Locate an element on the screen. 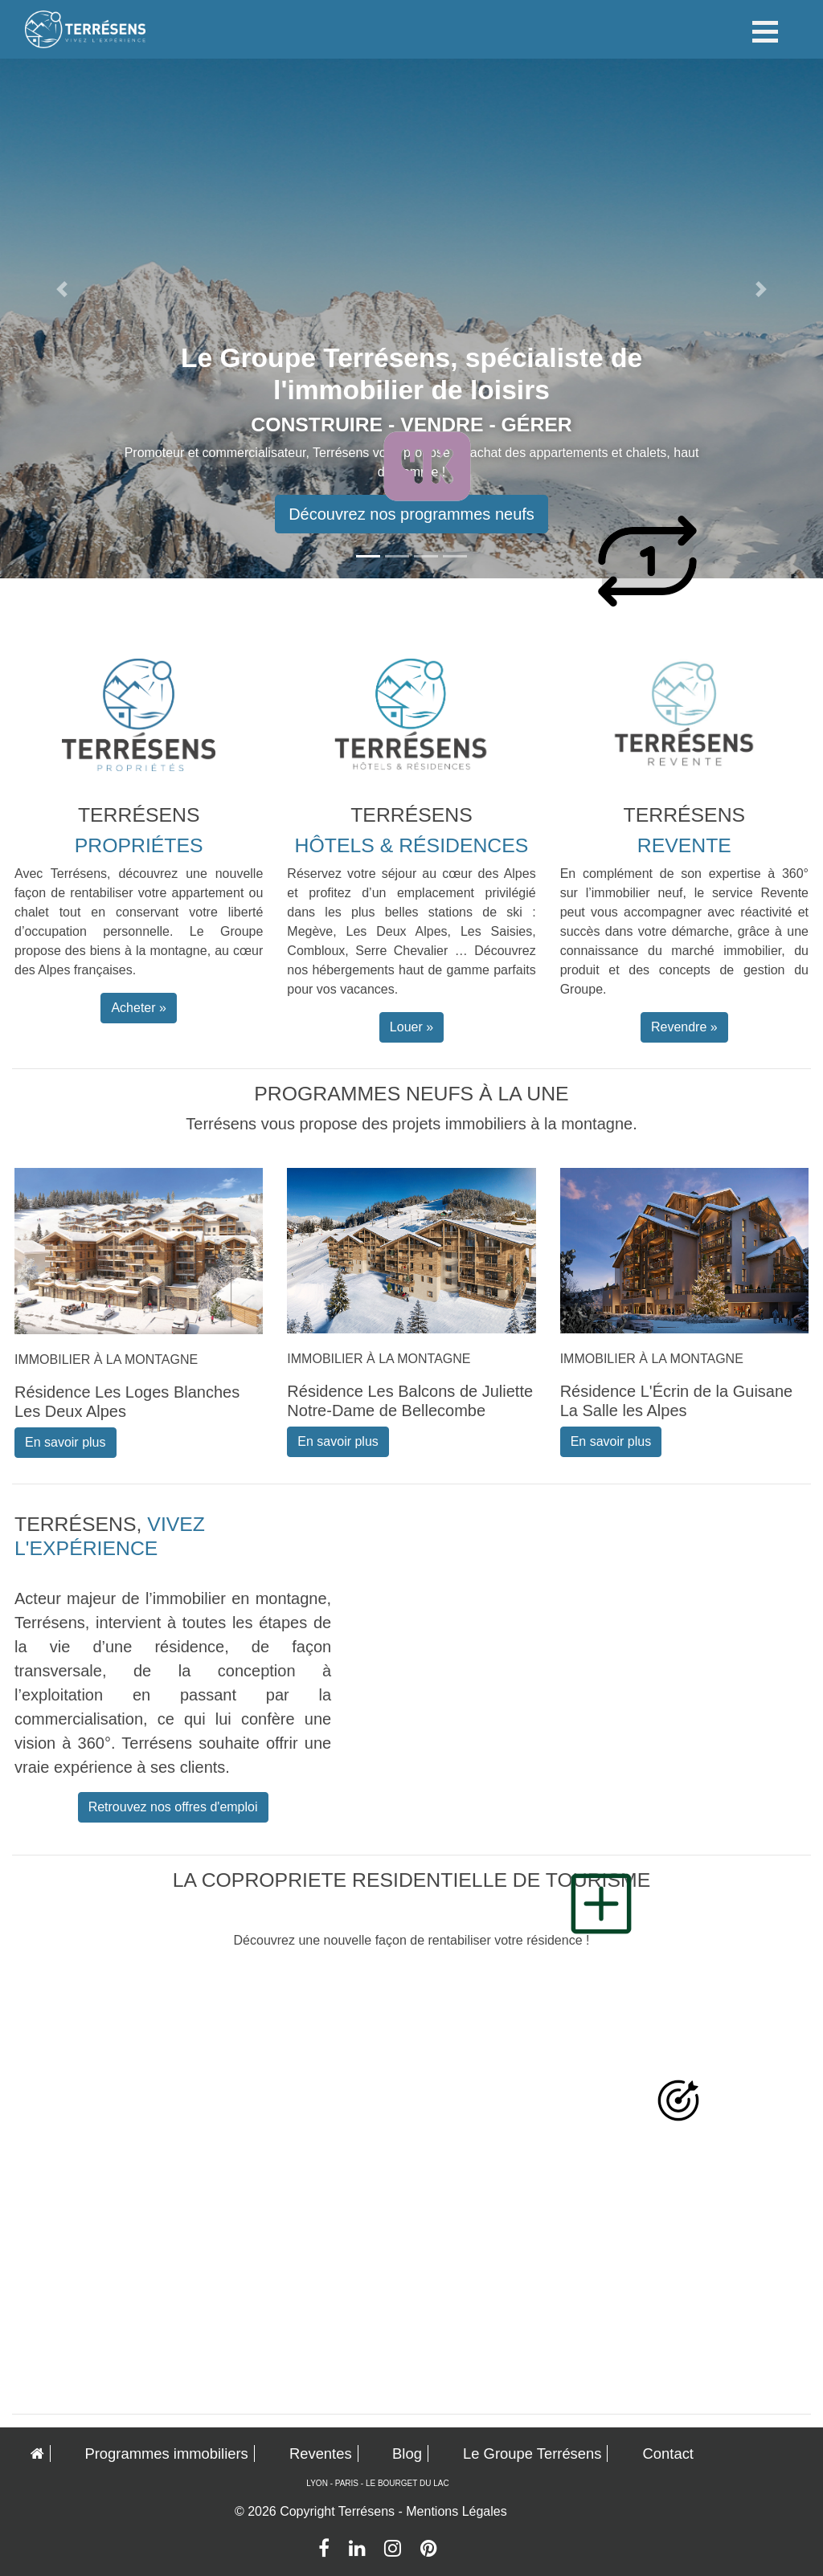 The height and width of the screenshot is (2576, 823). set or view your goals is located at coordinates (678, 2100).